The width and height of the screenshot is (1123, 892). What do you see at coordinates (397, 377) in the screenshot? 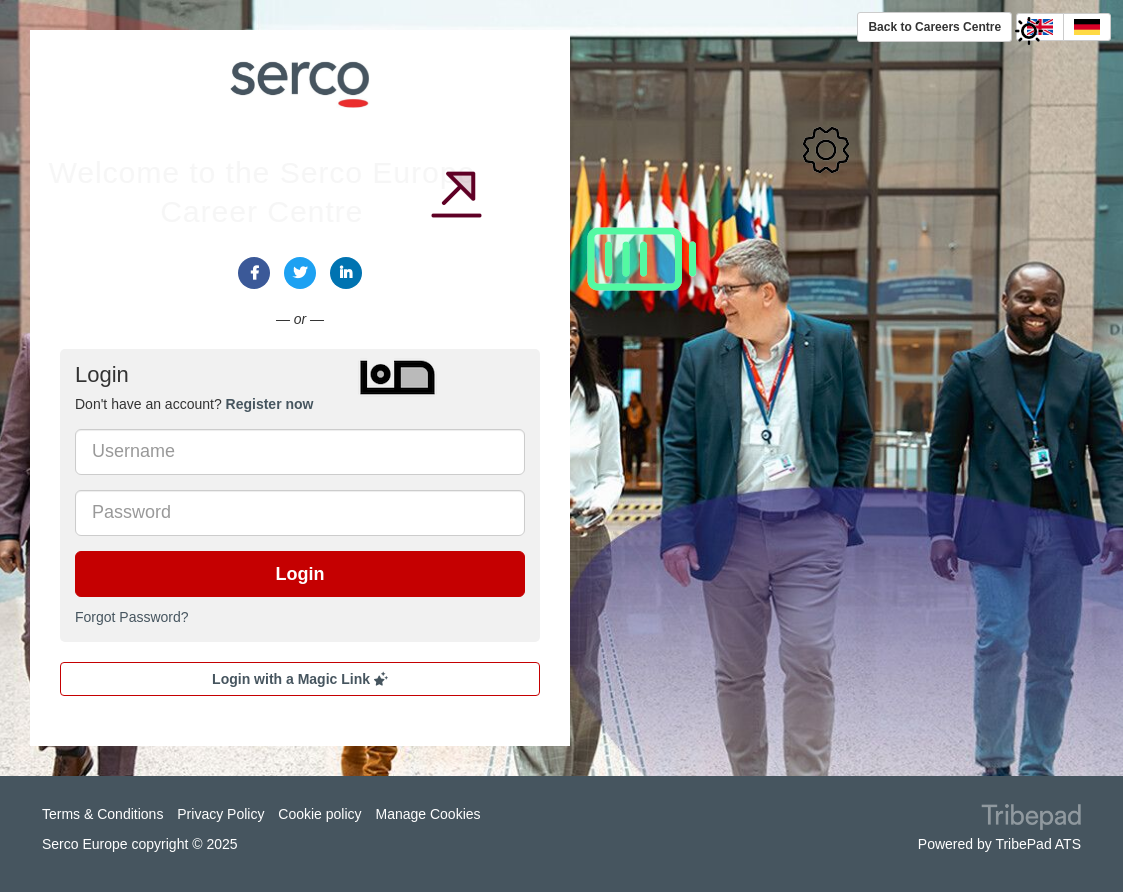
I see `select a first-class or business suite seat` at bounding box center [397, 377].